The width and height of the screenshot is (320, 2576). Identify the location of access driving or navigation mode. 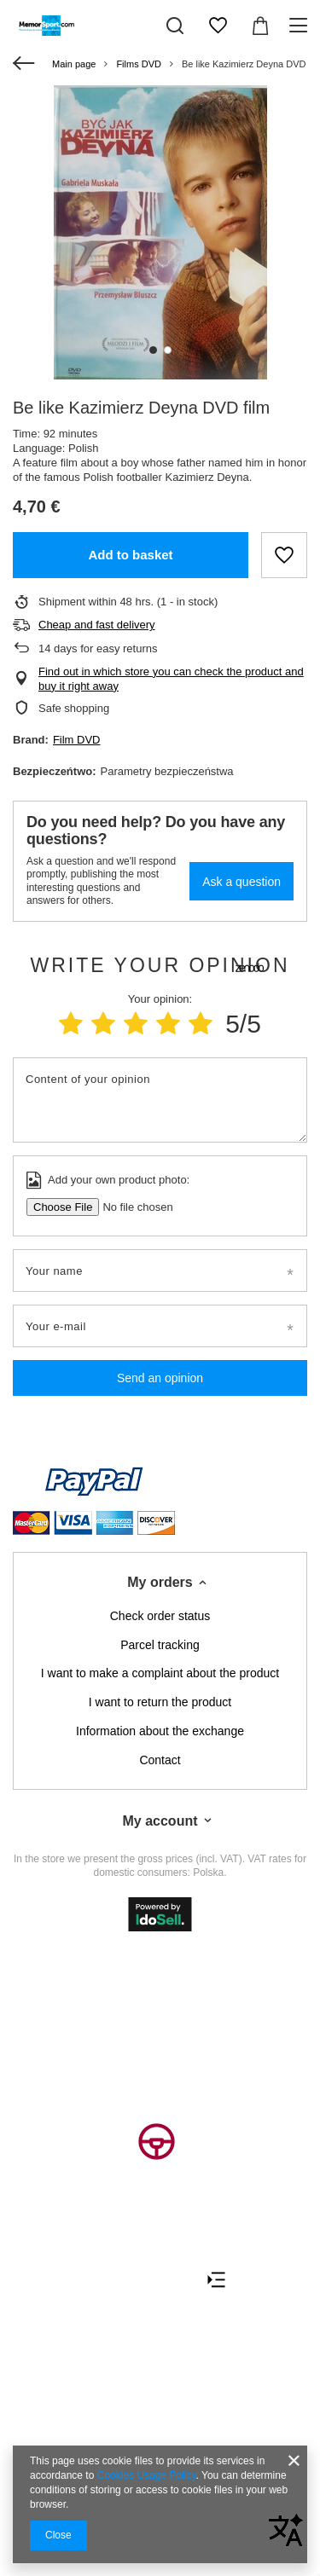
(156, 2141).